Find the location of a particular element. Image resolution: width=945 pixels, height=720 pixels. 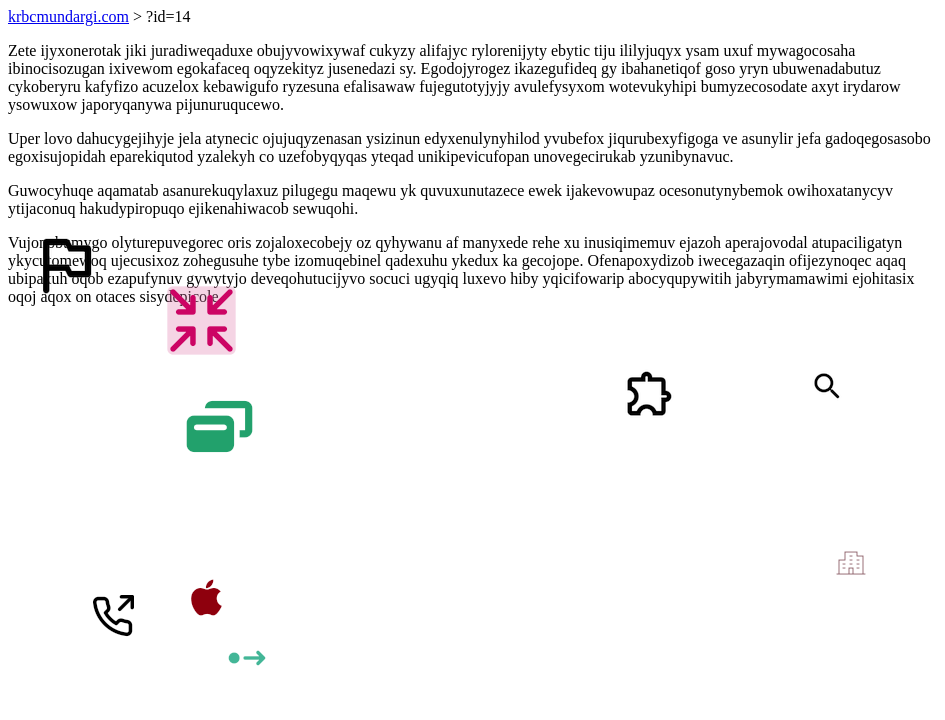

access browser extensions or add-ons is located at coordinates (650, 393).